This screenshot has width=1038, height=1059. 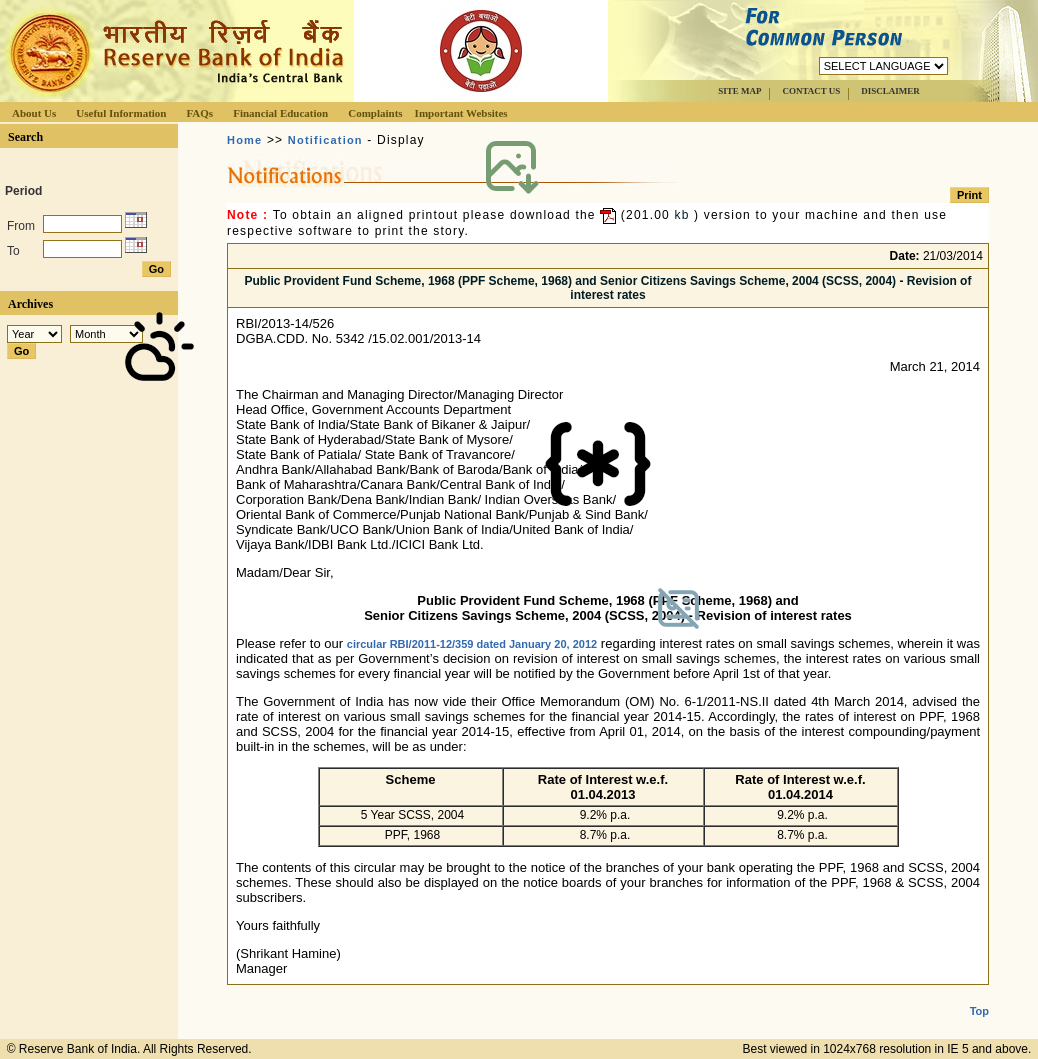 What do you see at coordinates (678, 608) in the screenshot?
I see `disable identity verification` at bounding box center [678, 608].